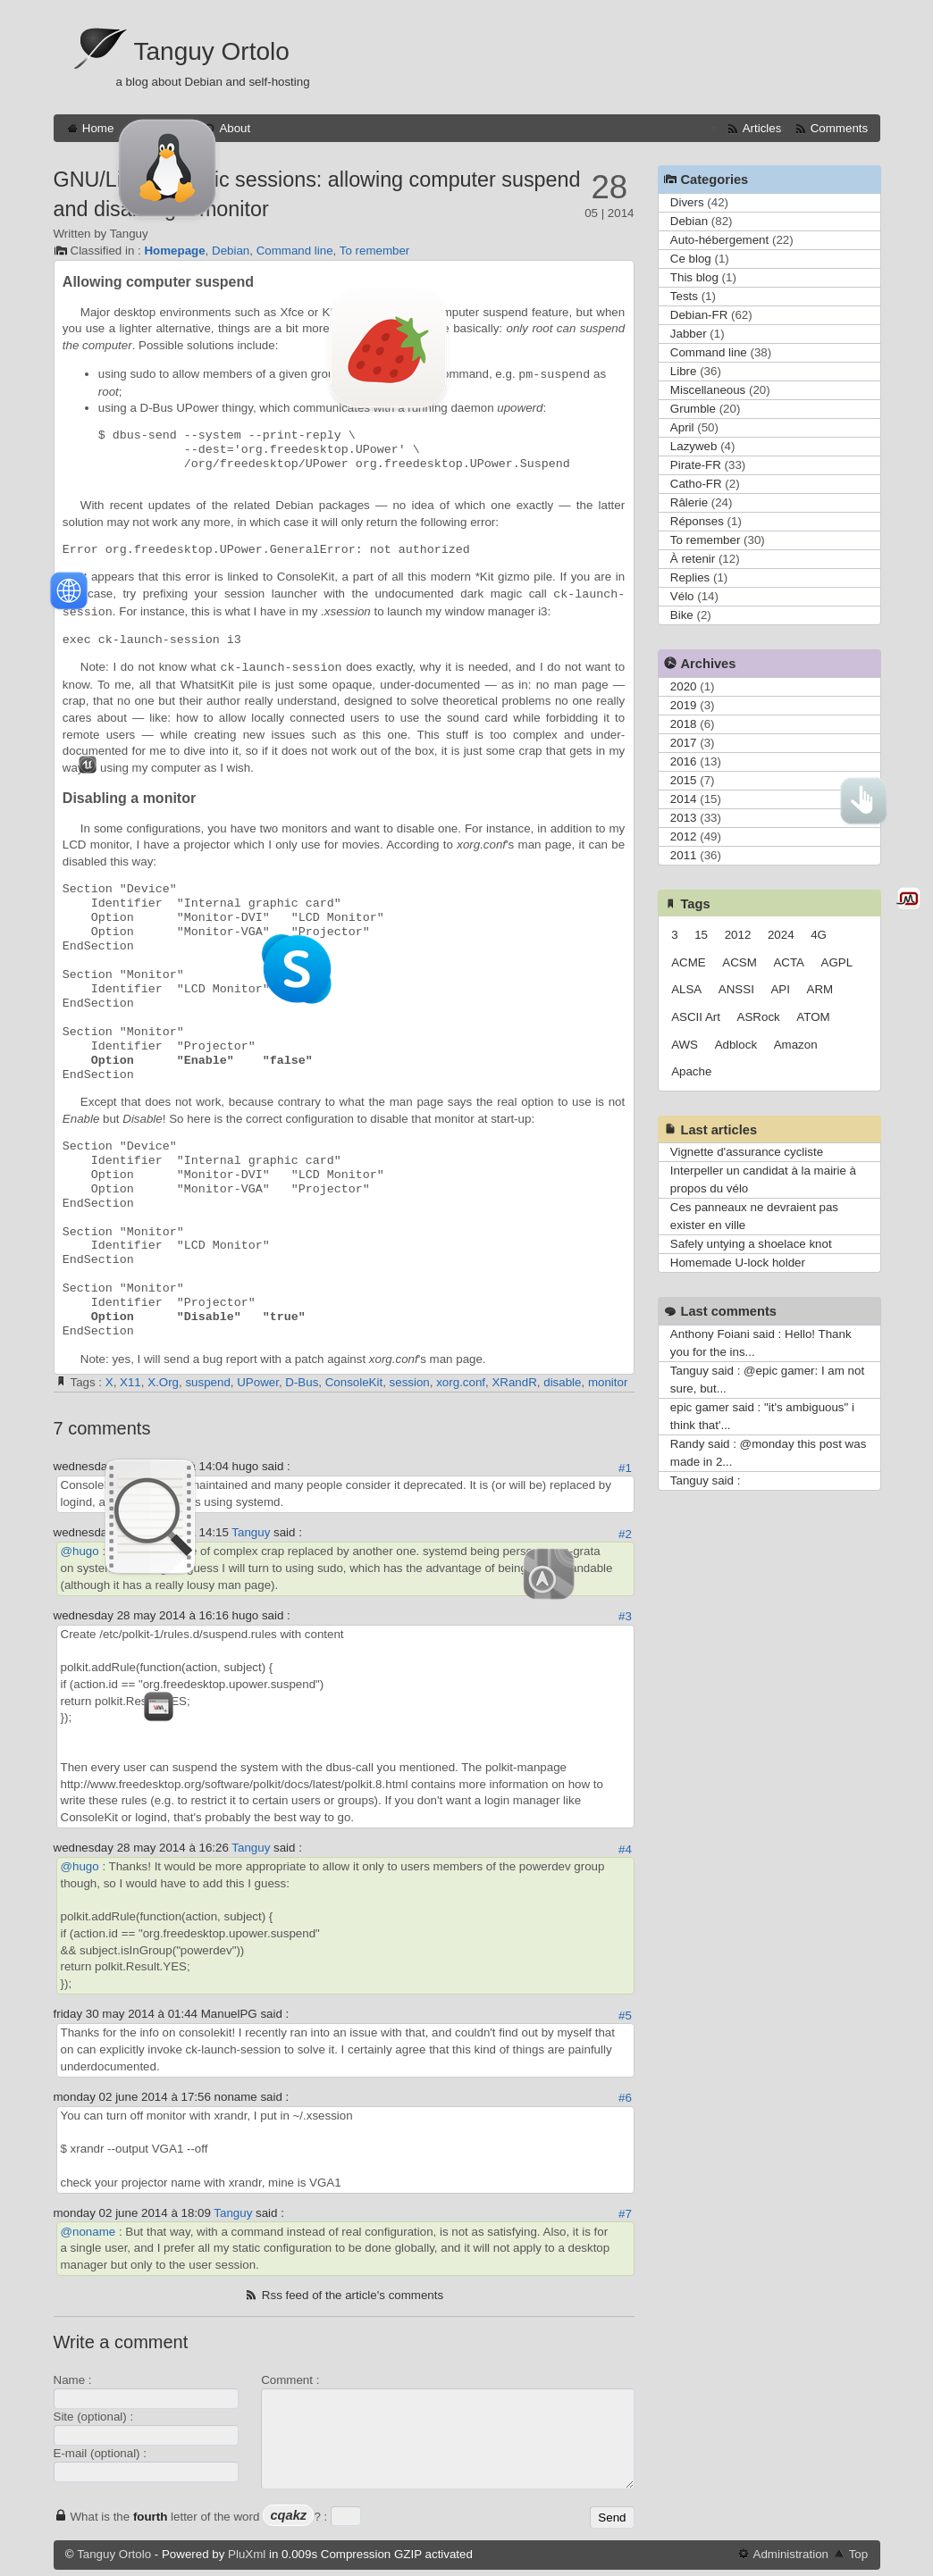 The height and width of the screenshot is (2576, 933). I want to click on open skype app, so click(296, 968).